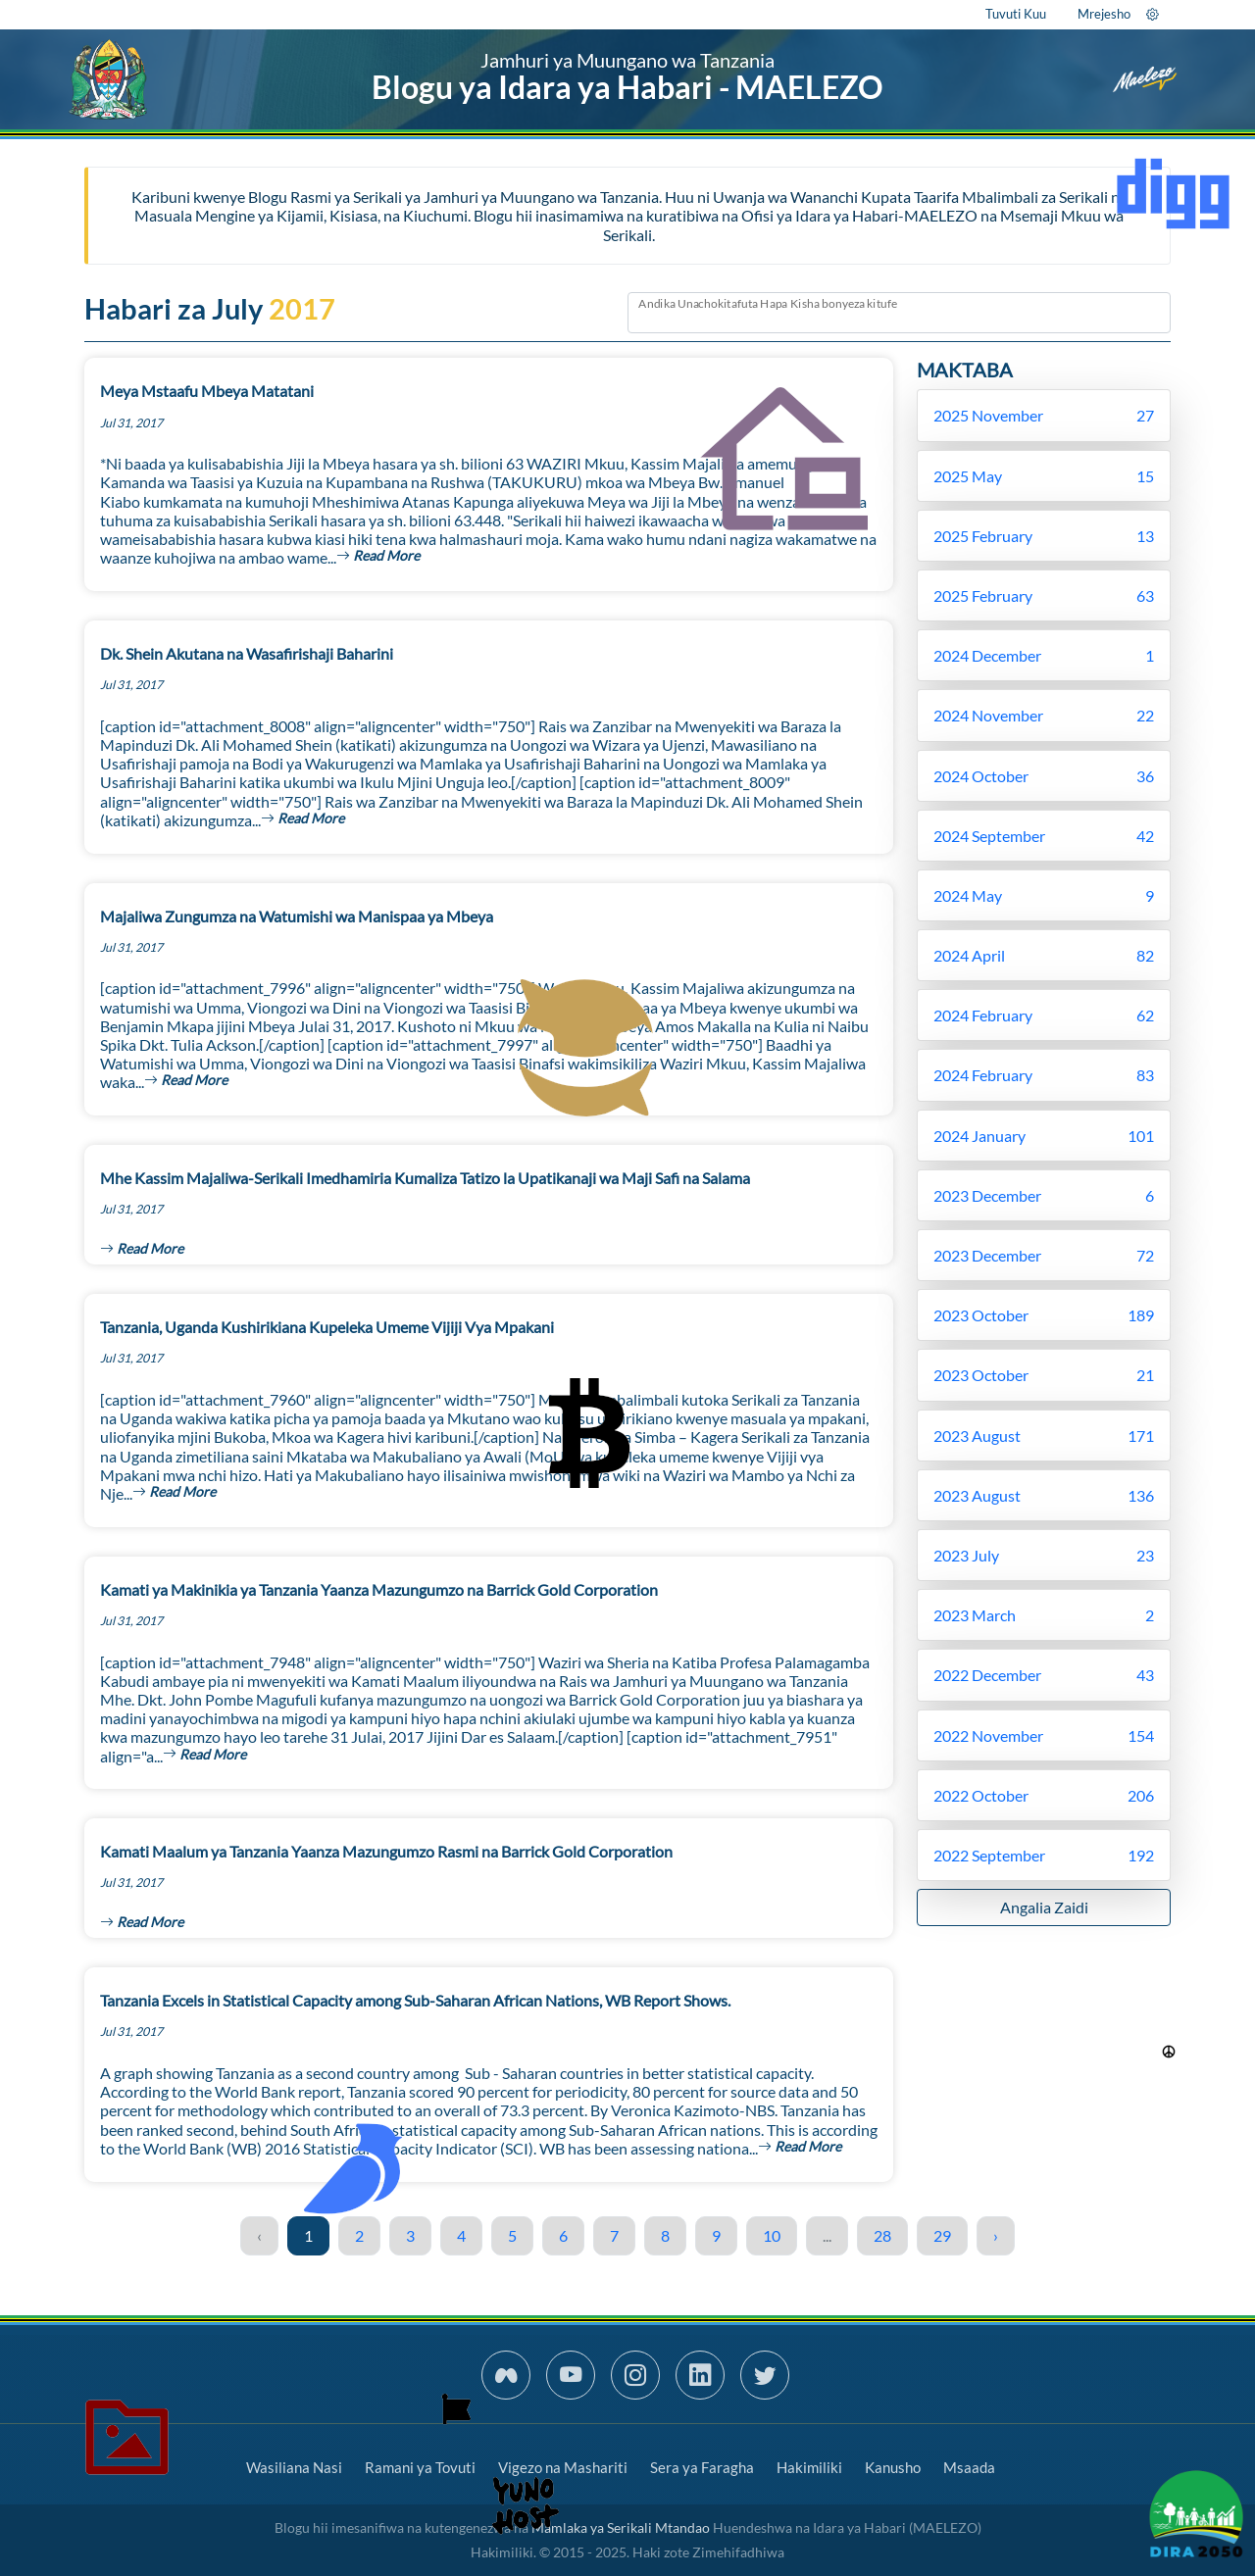  Describe the element at coordinates (353, 2166) in the screenshot. I see `open yuque documentation platform` at that location.